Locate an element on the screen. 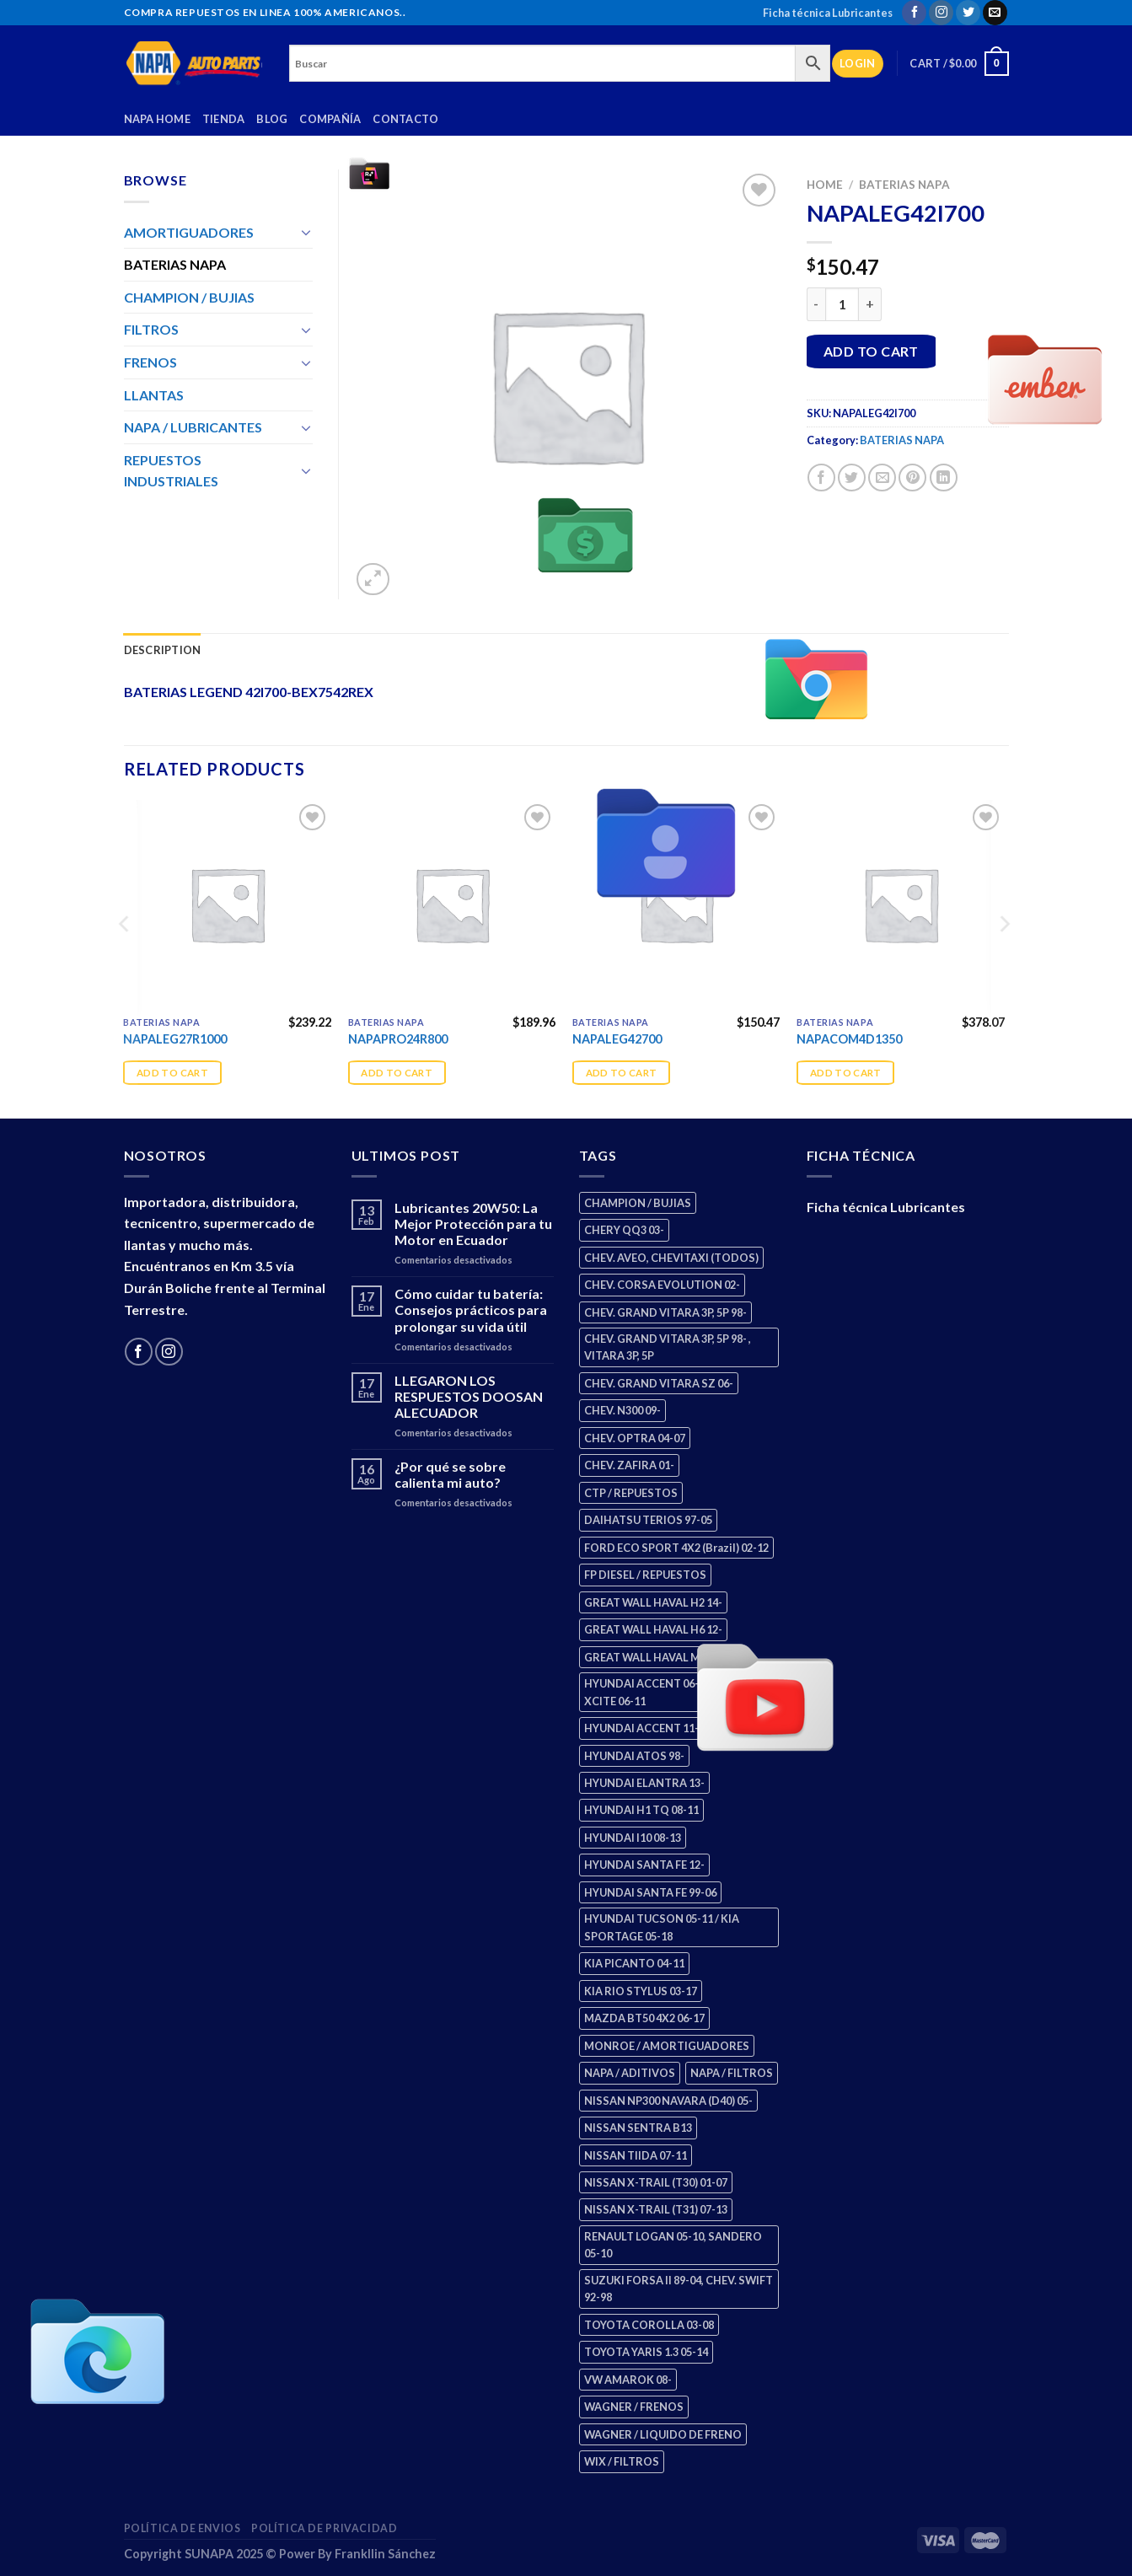  open folder containing microsoft edge files is located at coordinates (97, 2355).